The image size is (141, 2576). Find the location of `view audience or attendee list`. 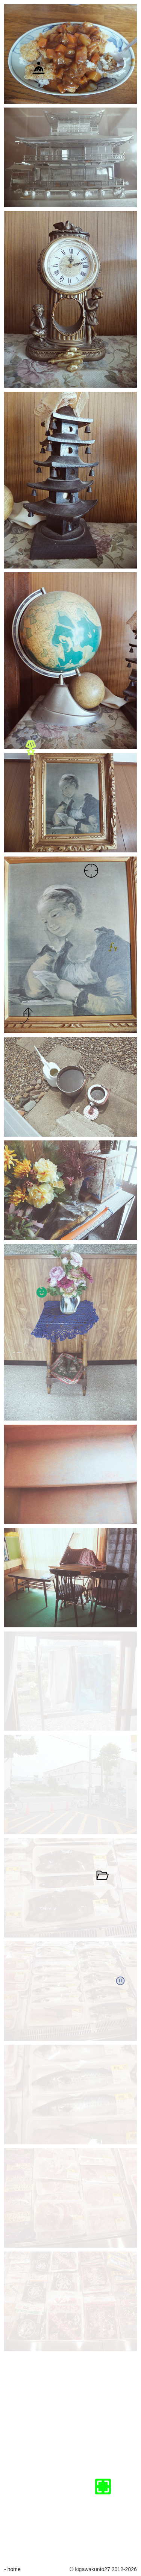

view audience or attendee list is located at coordinates (39, 68).